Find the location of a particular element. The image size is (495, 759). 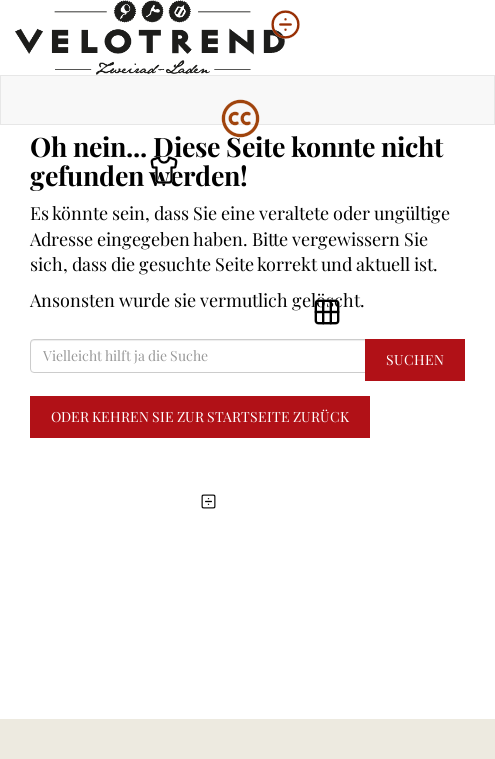

indicates content is licensed under creative commons is located at coordinates (240, 118).